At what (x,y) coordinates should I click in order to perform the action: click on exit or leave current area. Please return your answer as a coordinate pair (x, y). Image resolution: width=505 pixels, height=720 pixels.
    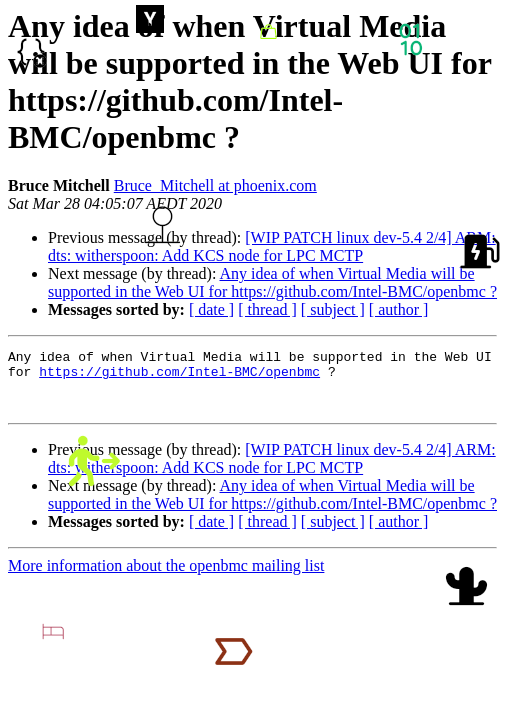
    Looking at the image, I should click on (94, 461).